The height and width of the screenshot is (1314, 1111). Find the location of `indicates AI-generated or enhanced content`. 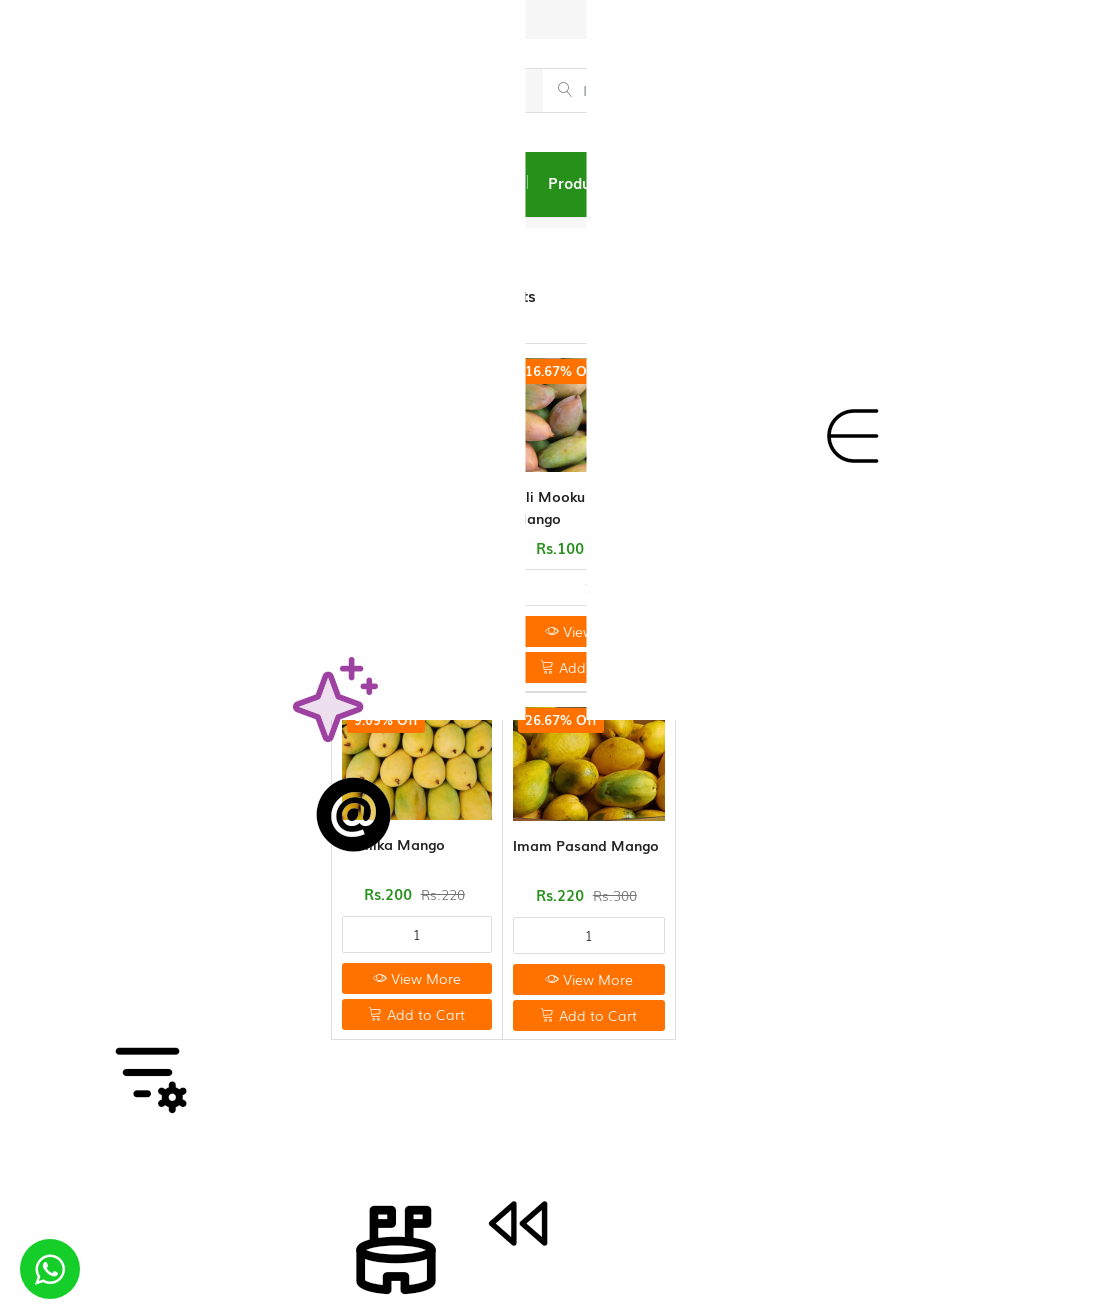

indicates AI-generated or enhanced content is located at coordinates (334, 701).